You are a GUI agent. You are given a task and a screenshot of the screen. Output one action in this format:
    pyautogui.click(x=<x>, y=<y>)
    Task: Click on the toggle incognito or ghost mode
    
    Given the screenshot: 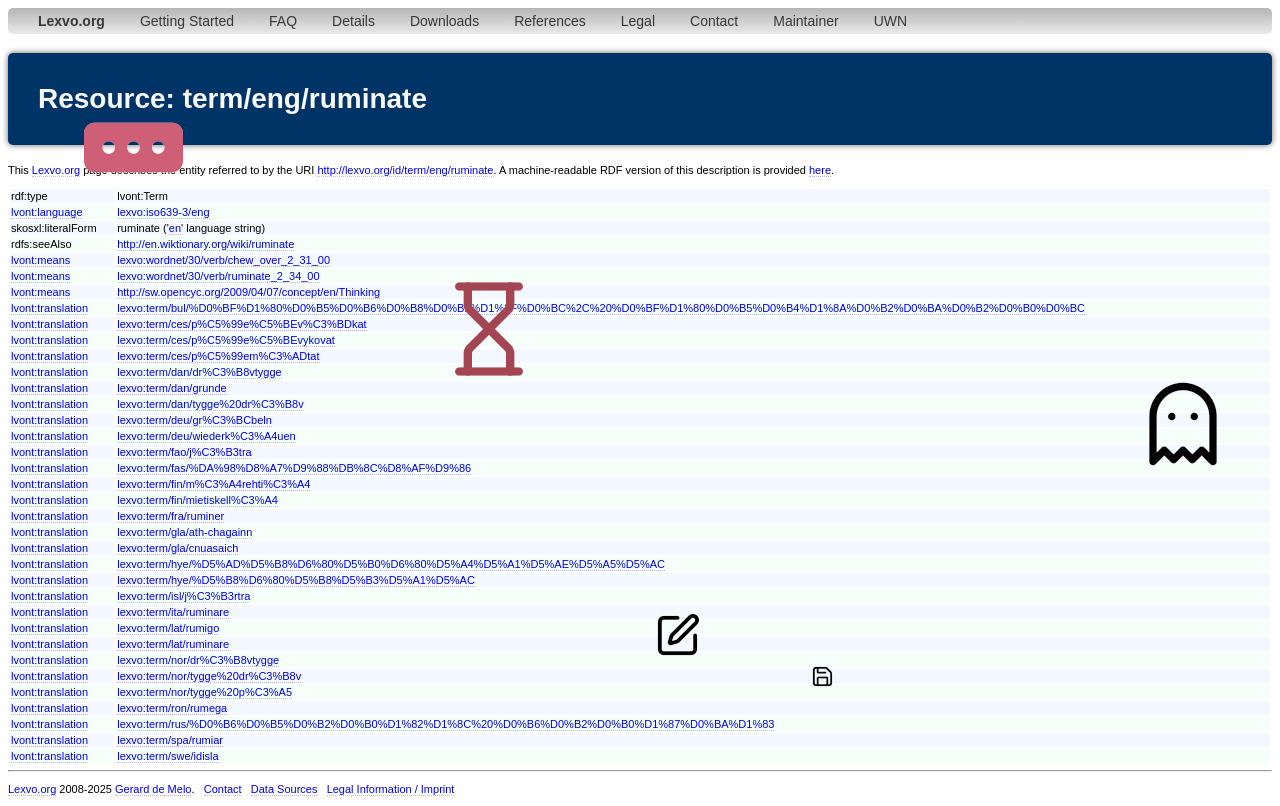 What is the action you would take?
    pyautogui.click(x=1183, y=424)
    